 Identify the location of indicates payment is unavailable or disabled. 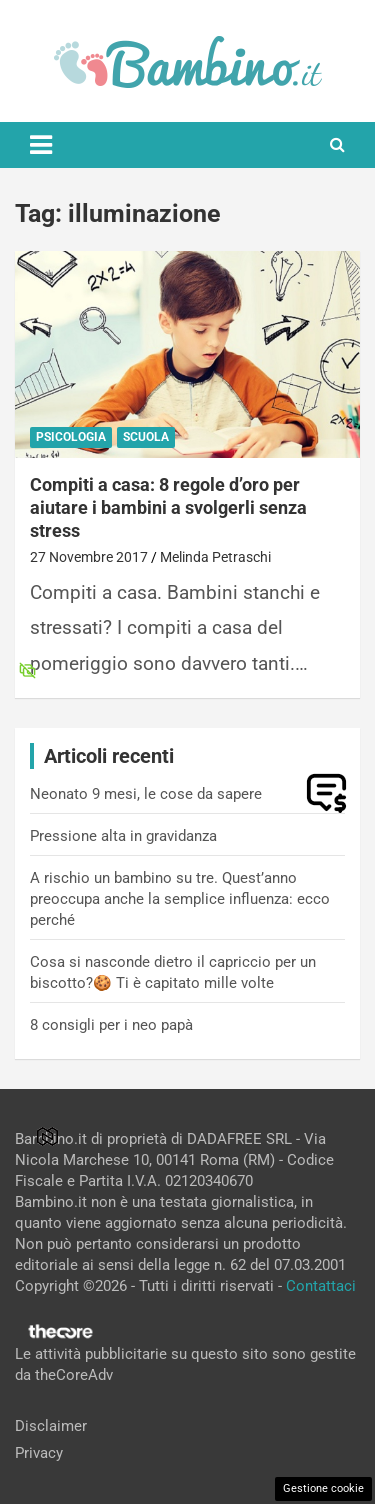
(27, 670).